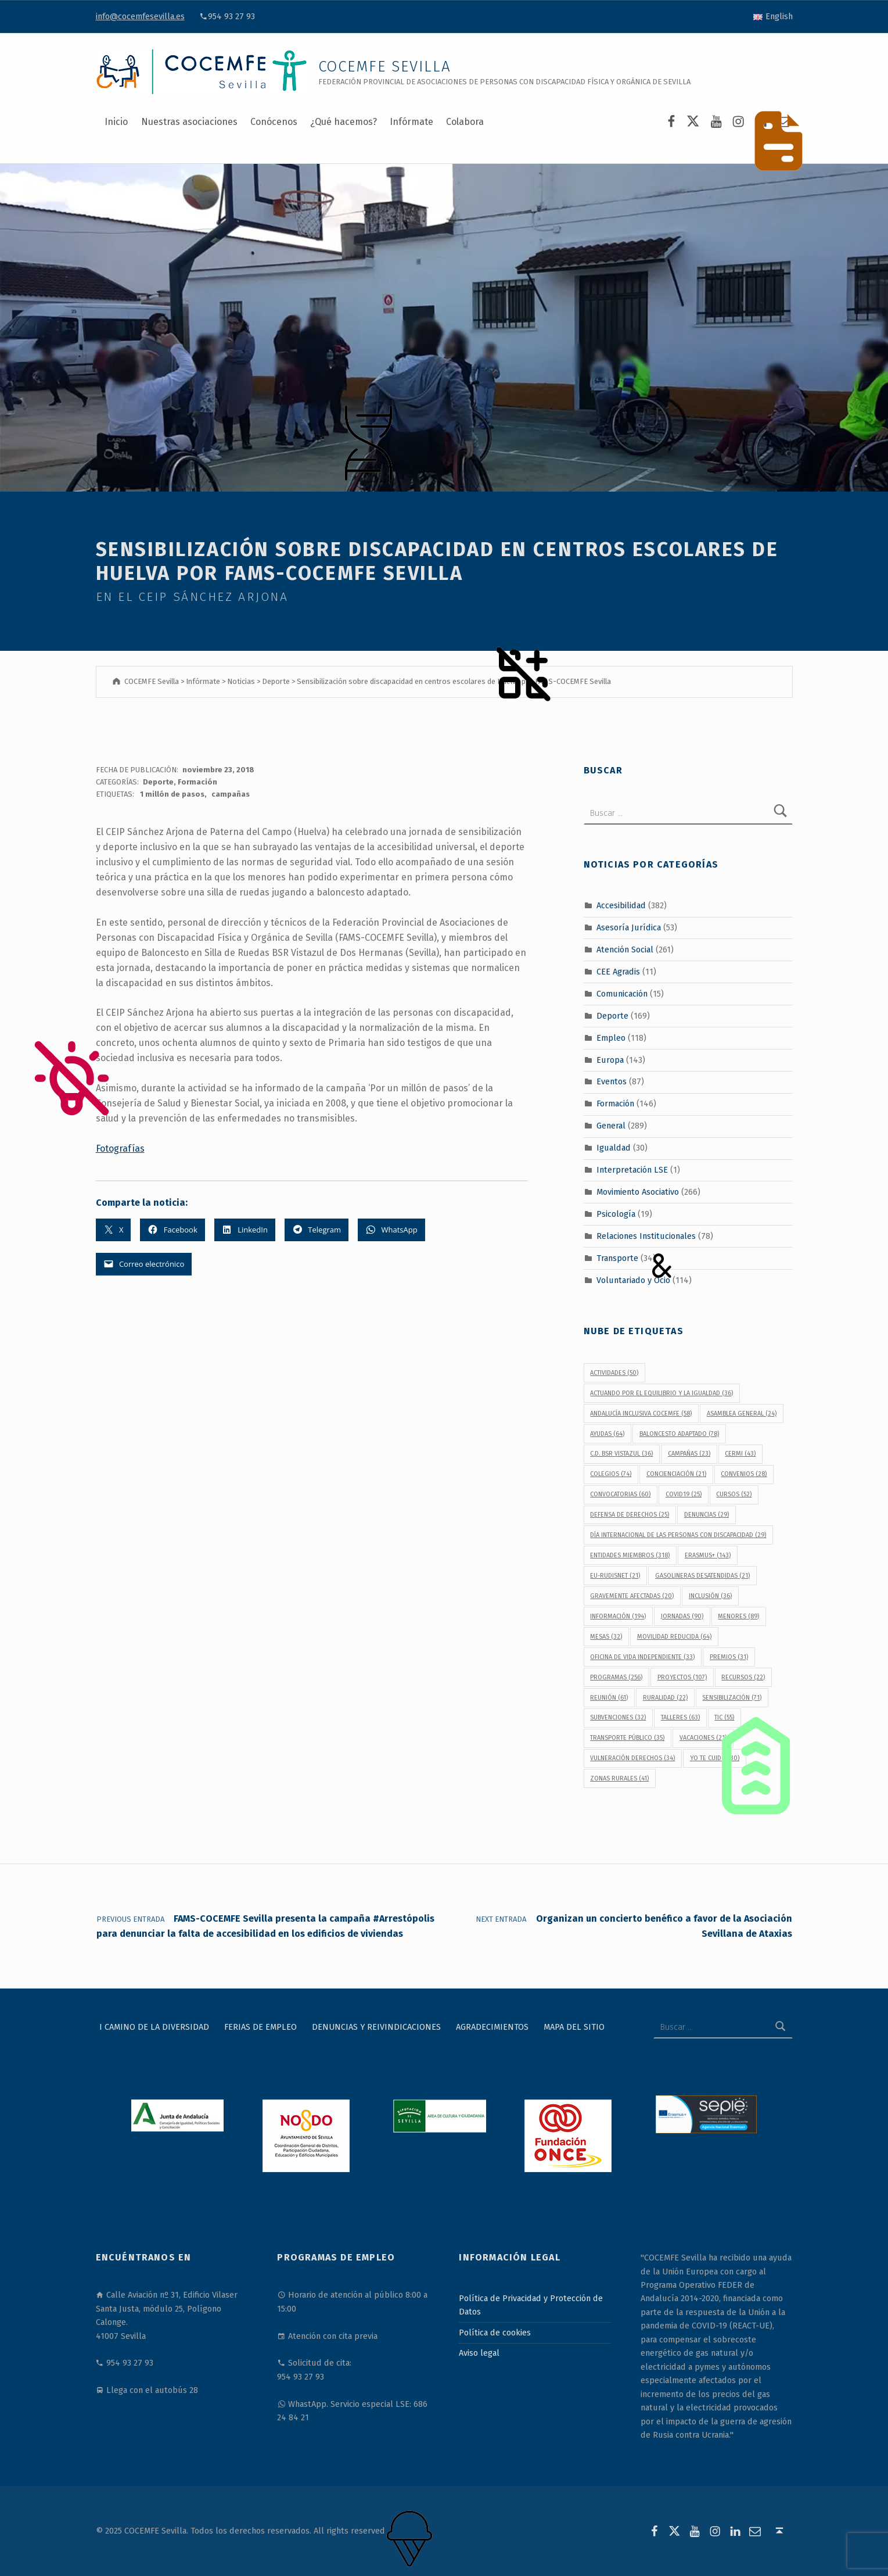 This screenshot has height=2576, width=888. What do you see at coordinates (368, 443) in the screenshot?
I see `access genetic or DNA-related information` at bounding box center [368, 443].